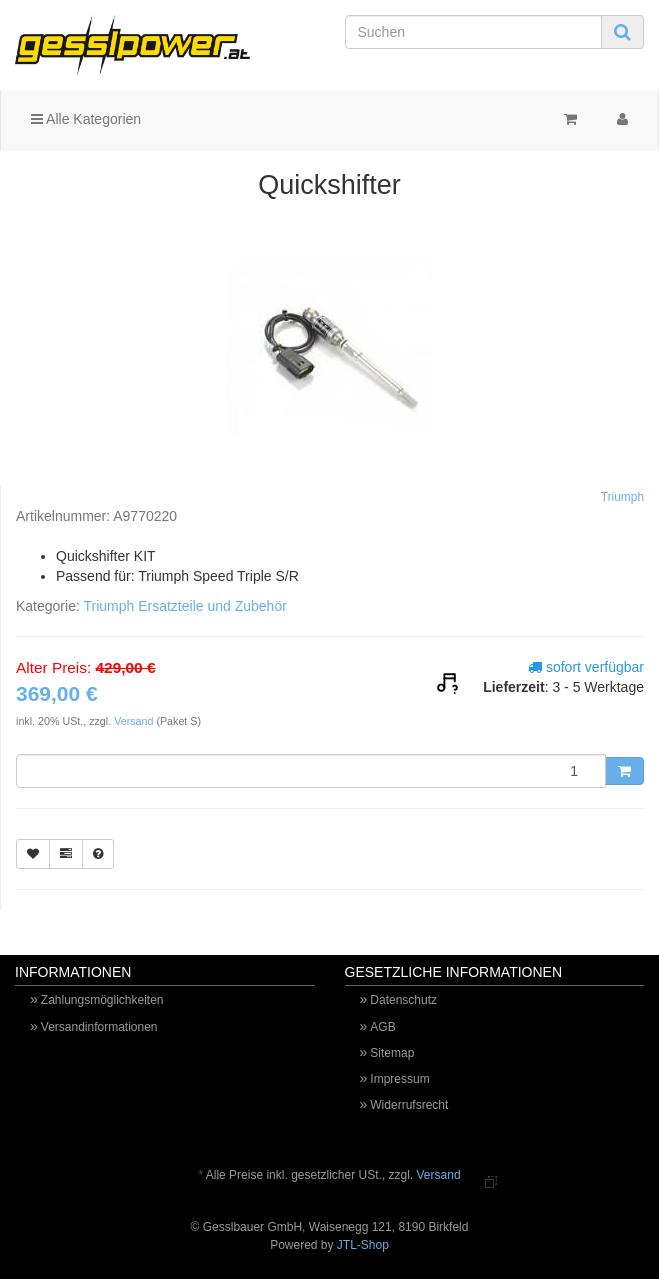  I want to click on get help identifying a song, so click(447, 682).